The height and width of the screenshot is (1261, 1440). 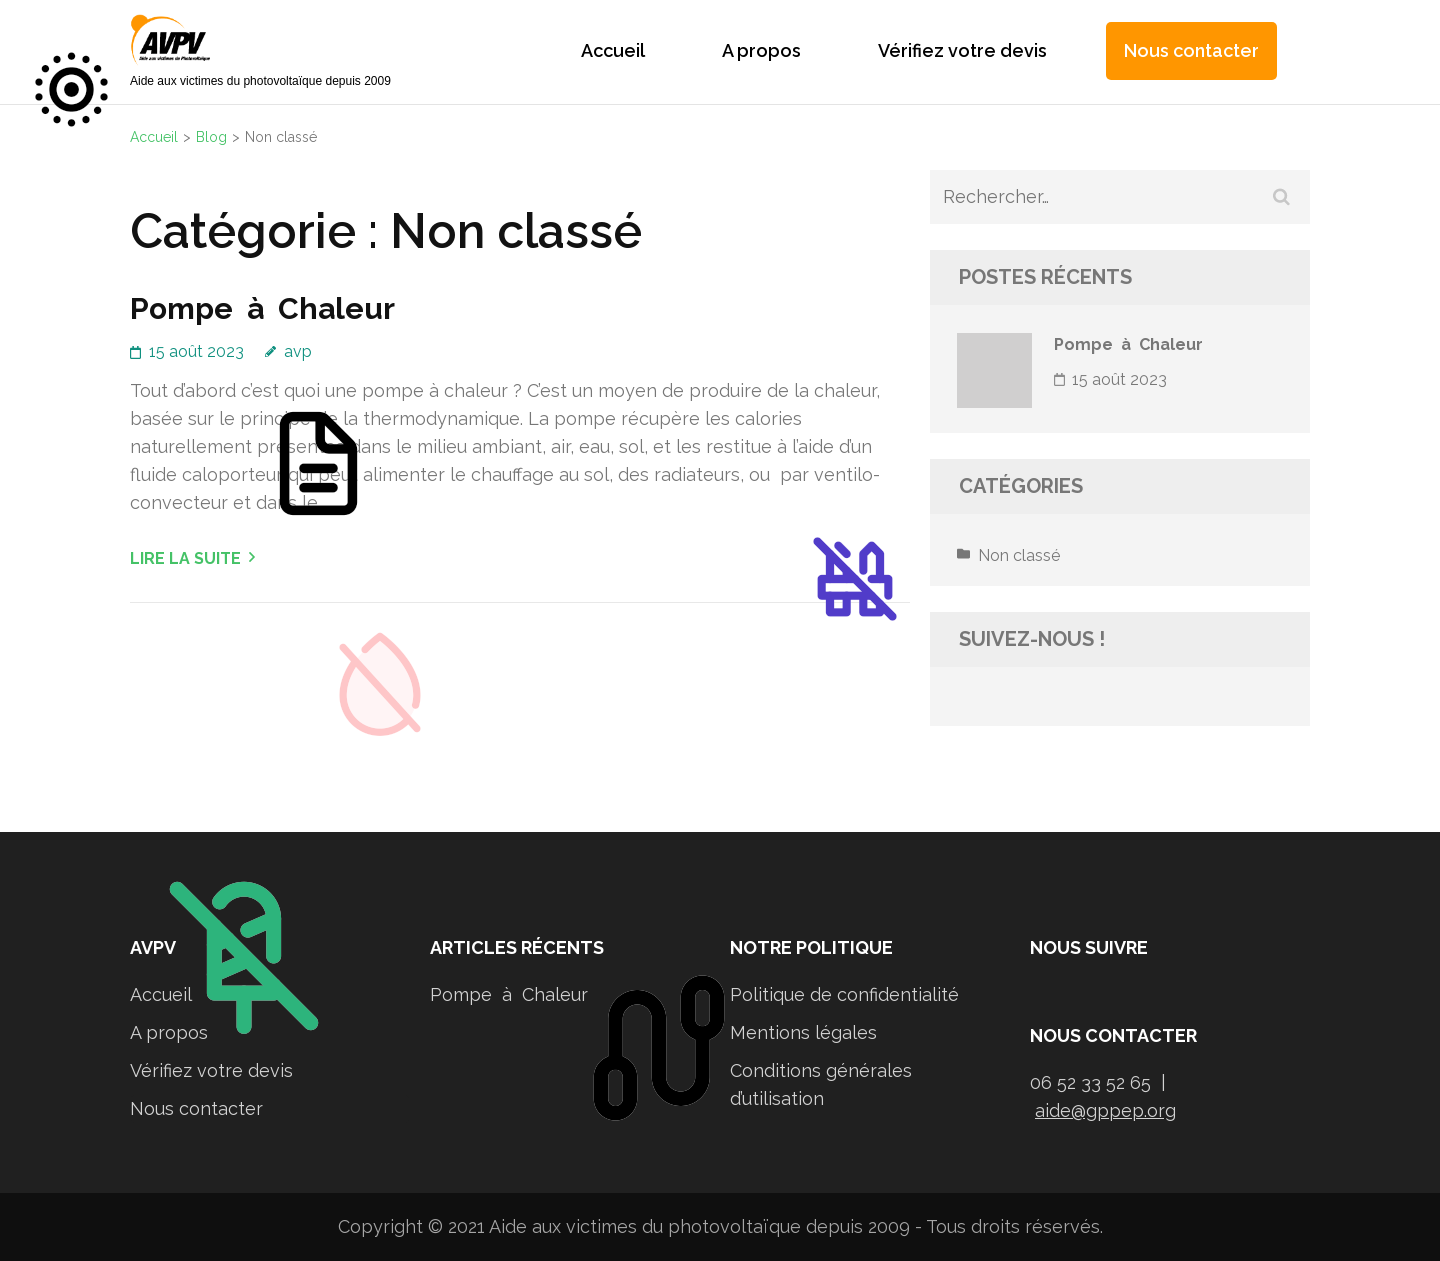 What do you see at coordinates (855, 579) in the screenshot?
I see `disable boundary or perimeter settings` at bounding box center [855, 579].